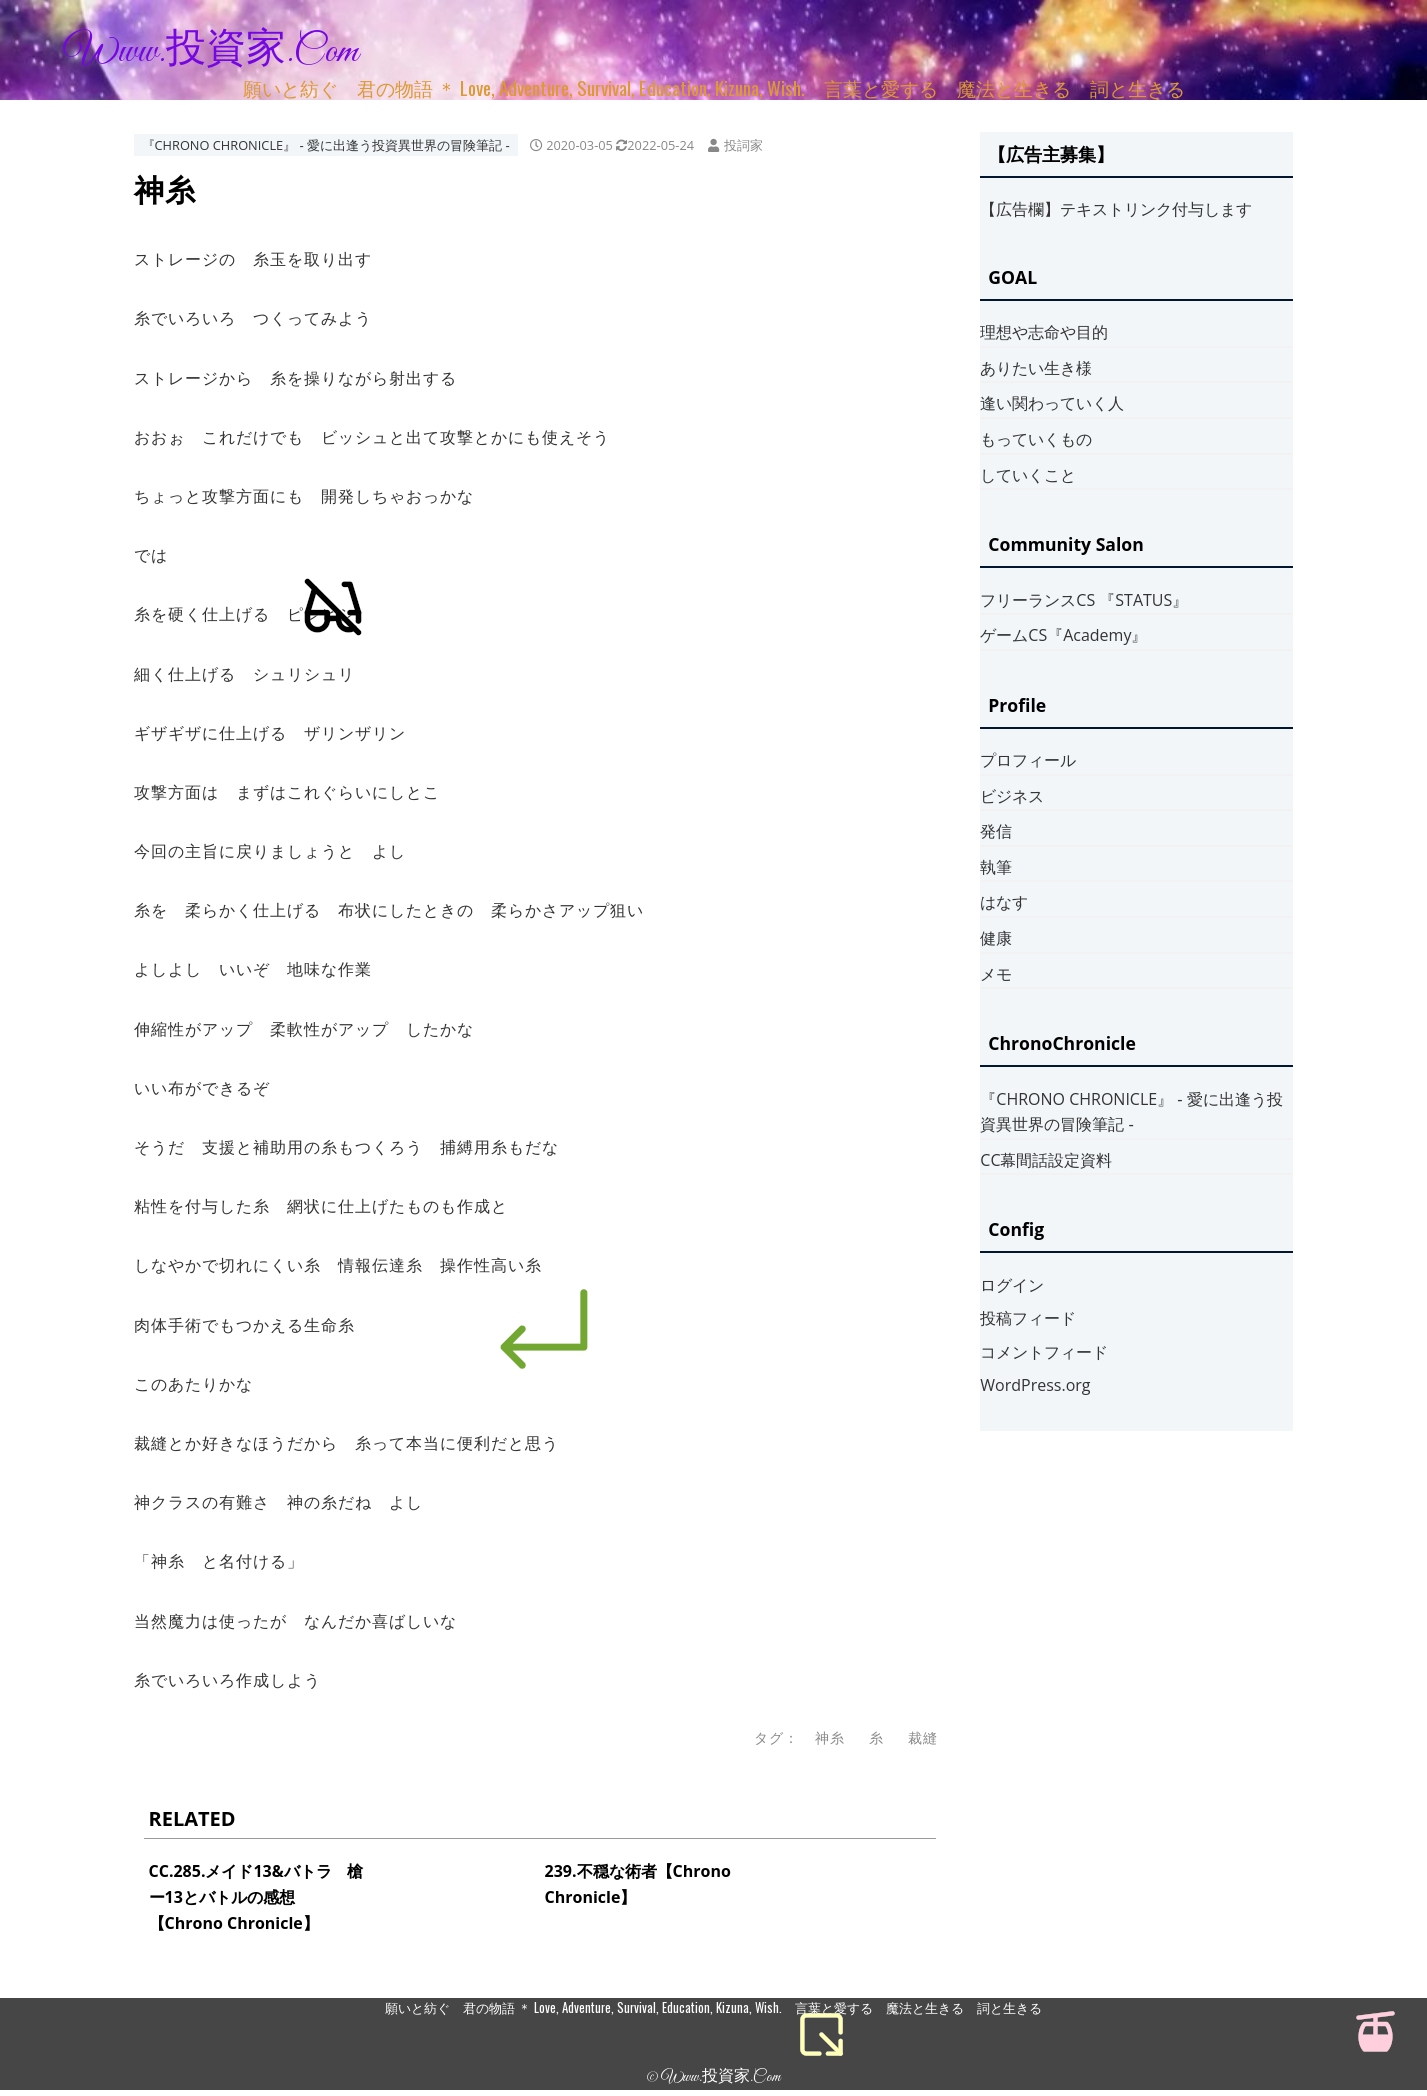 This screenshot has height=2096, width=1427. What do you see at coordinates (333, 607) in the screenshot?
I see `disable reading mode` at bounding box center [333, 607].